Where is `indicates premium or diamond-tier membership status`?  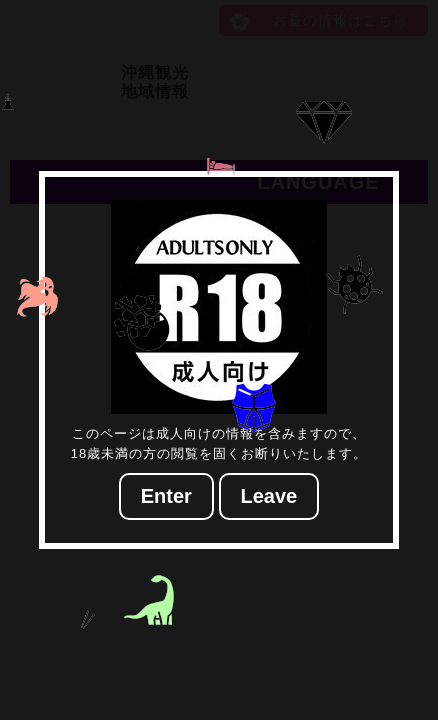
indicates premium or diamond-tier membership status is located at coordinates (324, 120).